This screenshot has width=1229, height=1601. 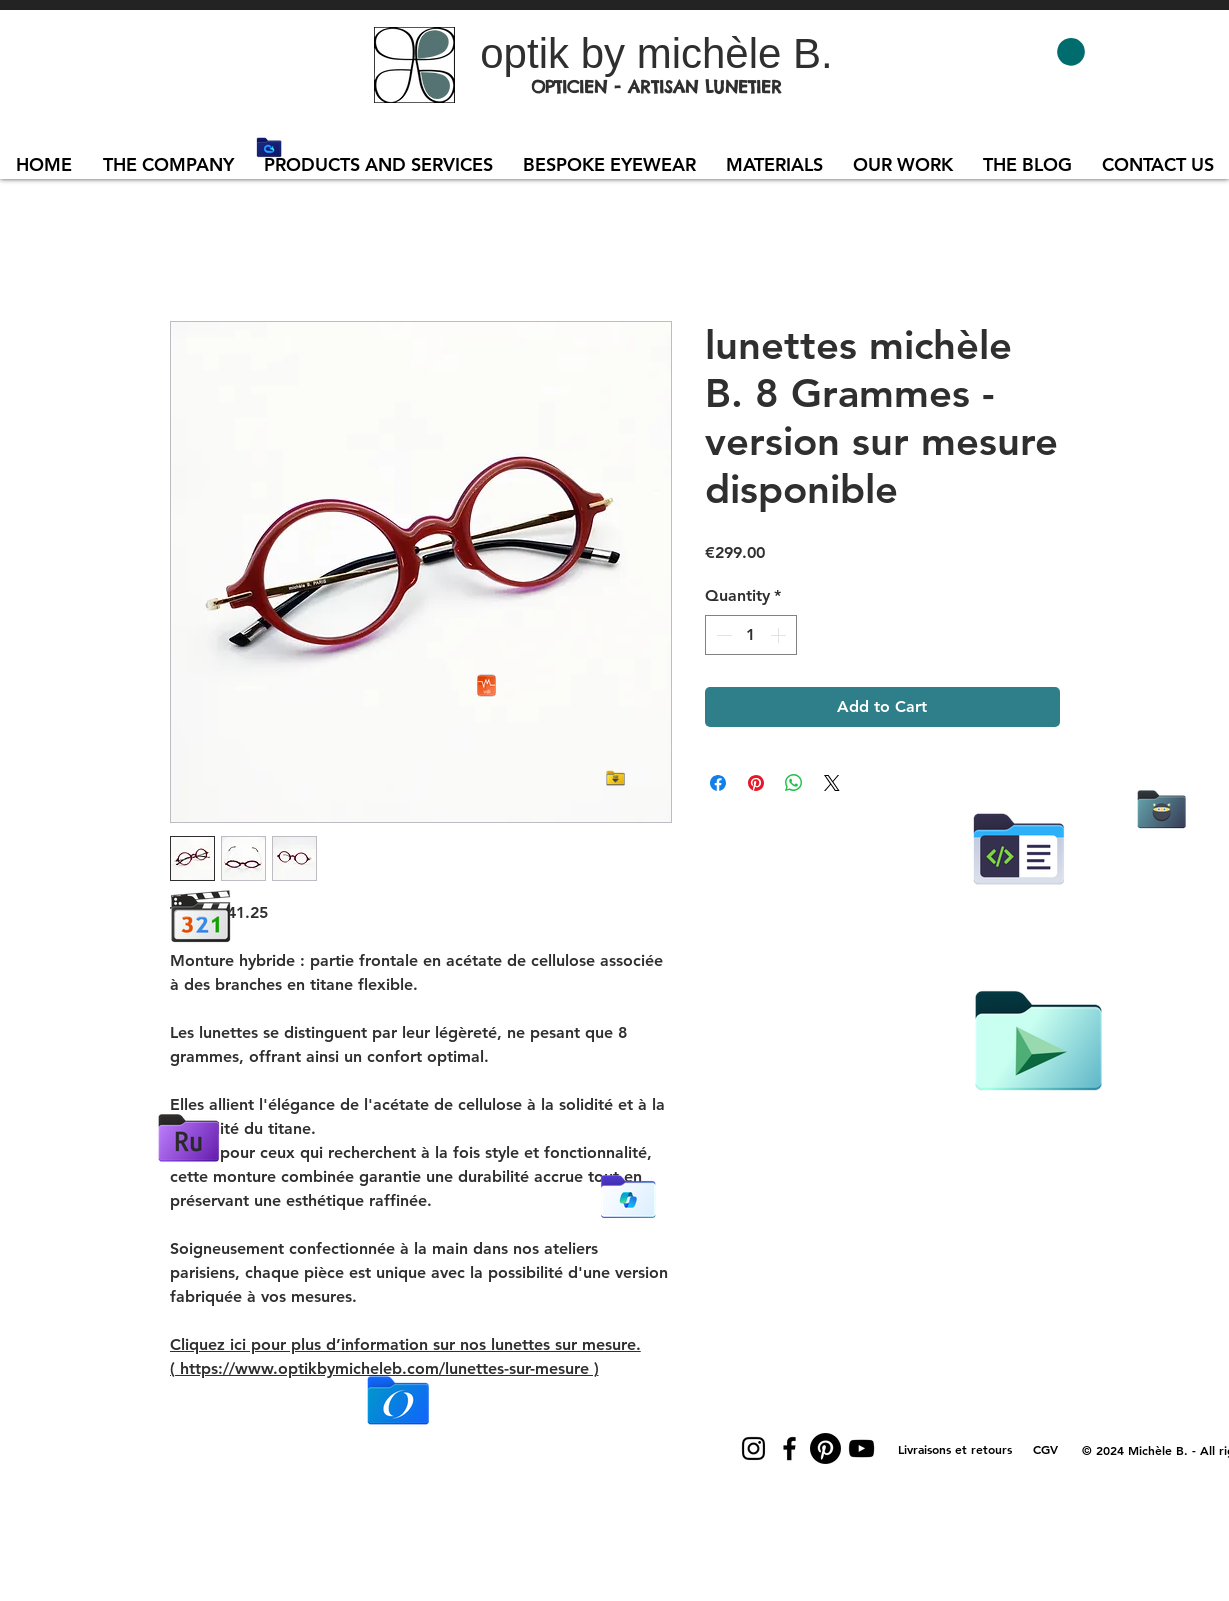 What do you see at coordinates (1161, 810) in the screenshot?
I see `open ninja download manager folder` at bounding box center [1161, 810].